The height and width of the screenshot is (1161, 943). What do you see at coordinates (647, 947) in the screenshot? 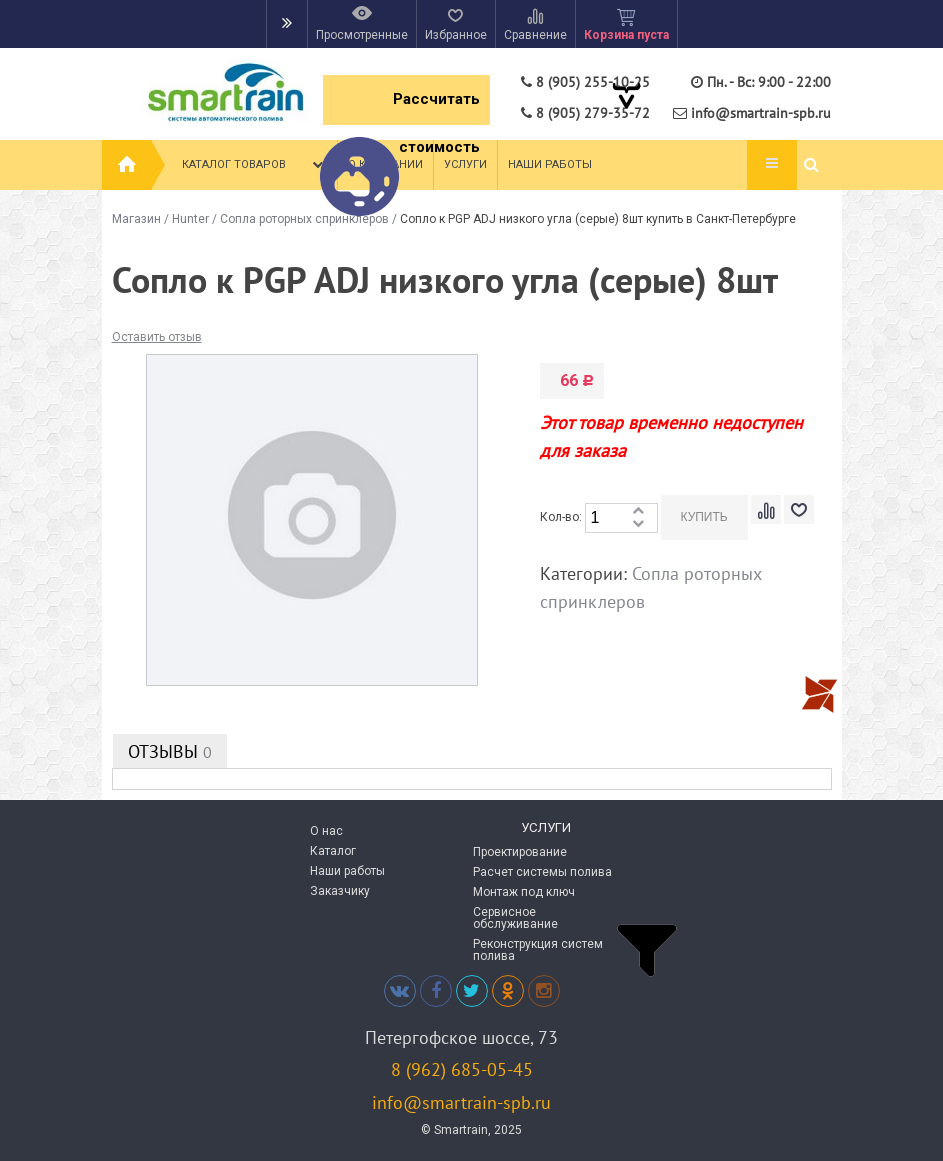
I see `filter or sort content` at bounding box center [647, 947].